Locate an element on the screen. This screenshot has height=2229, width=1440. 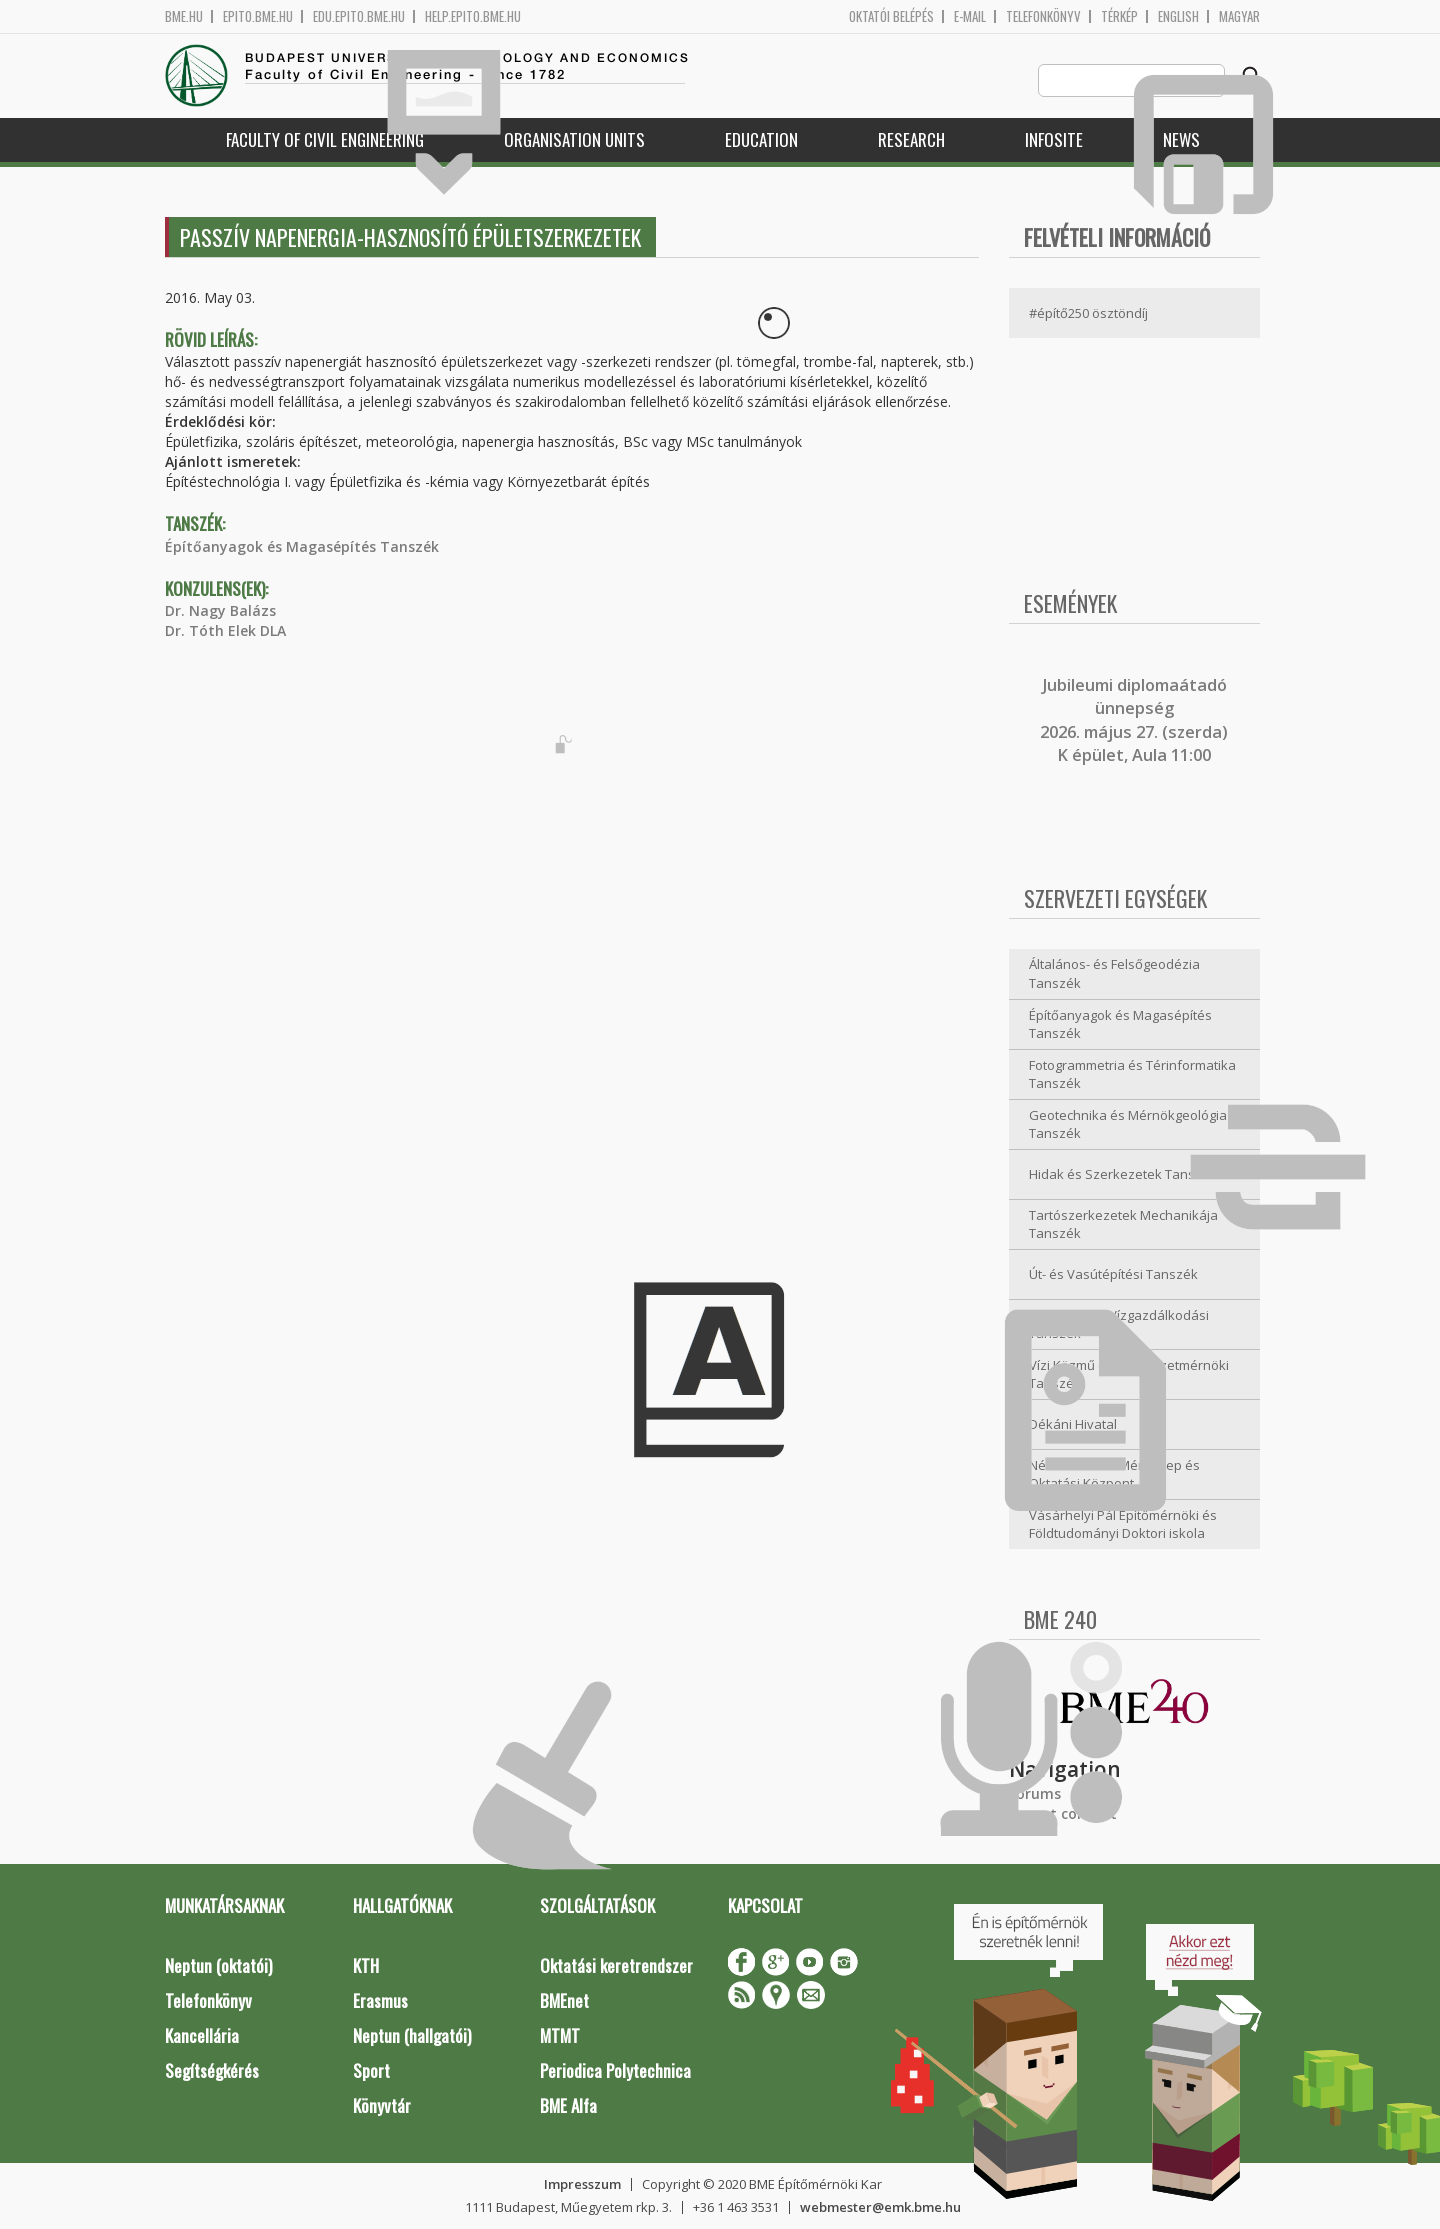
open a document file is located at coordinates (1085, 1403).